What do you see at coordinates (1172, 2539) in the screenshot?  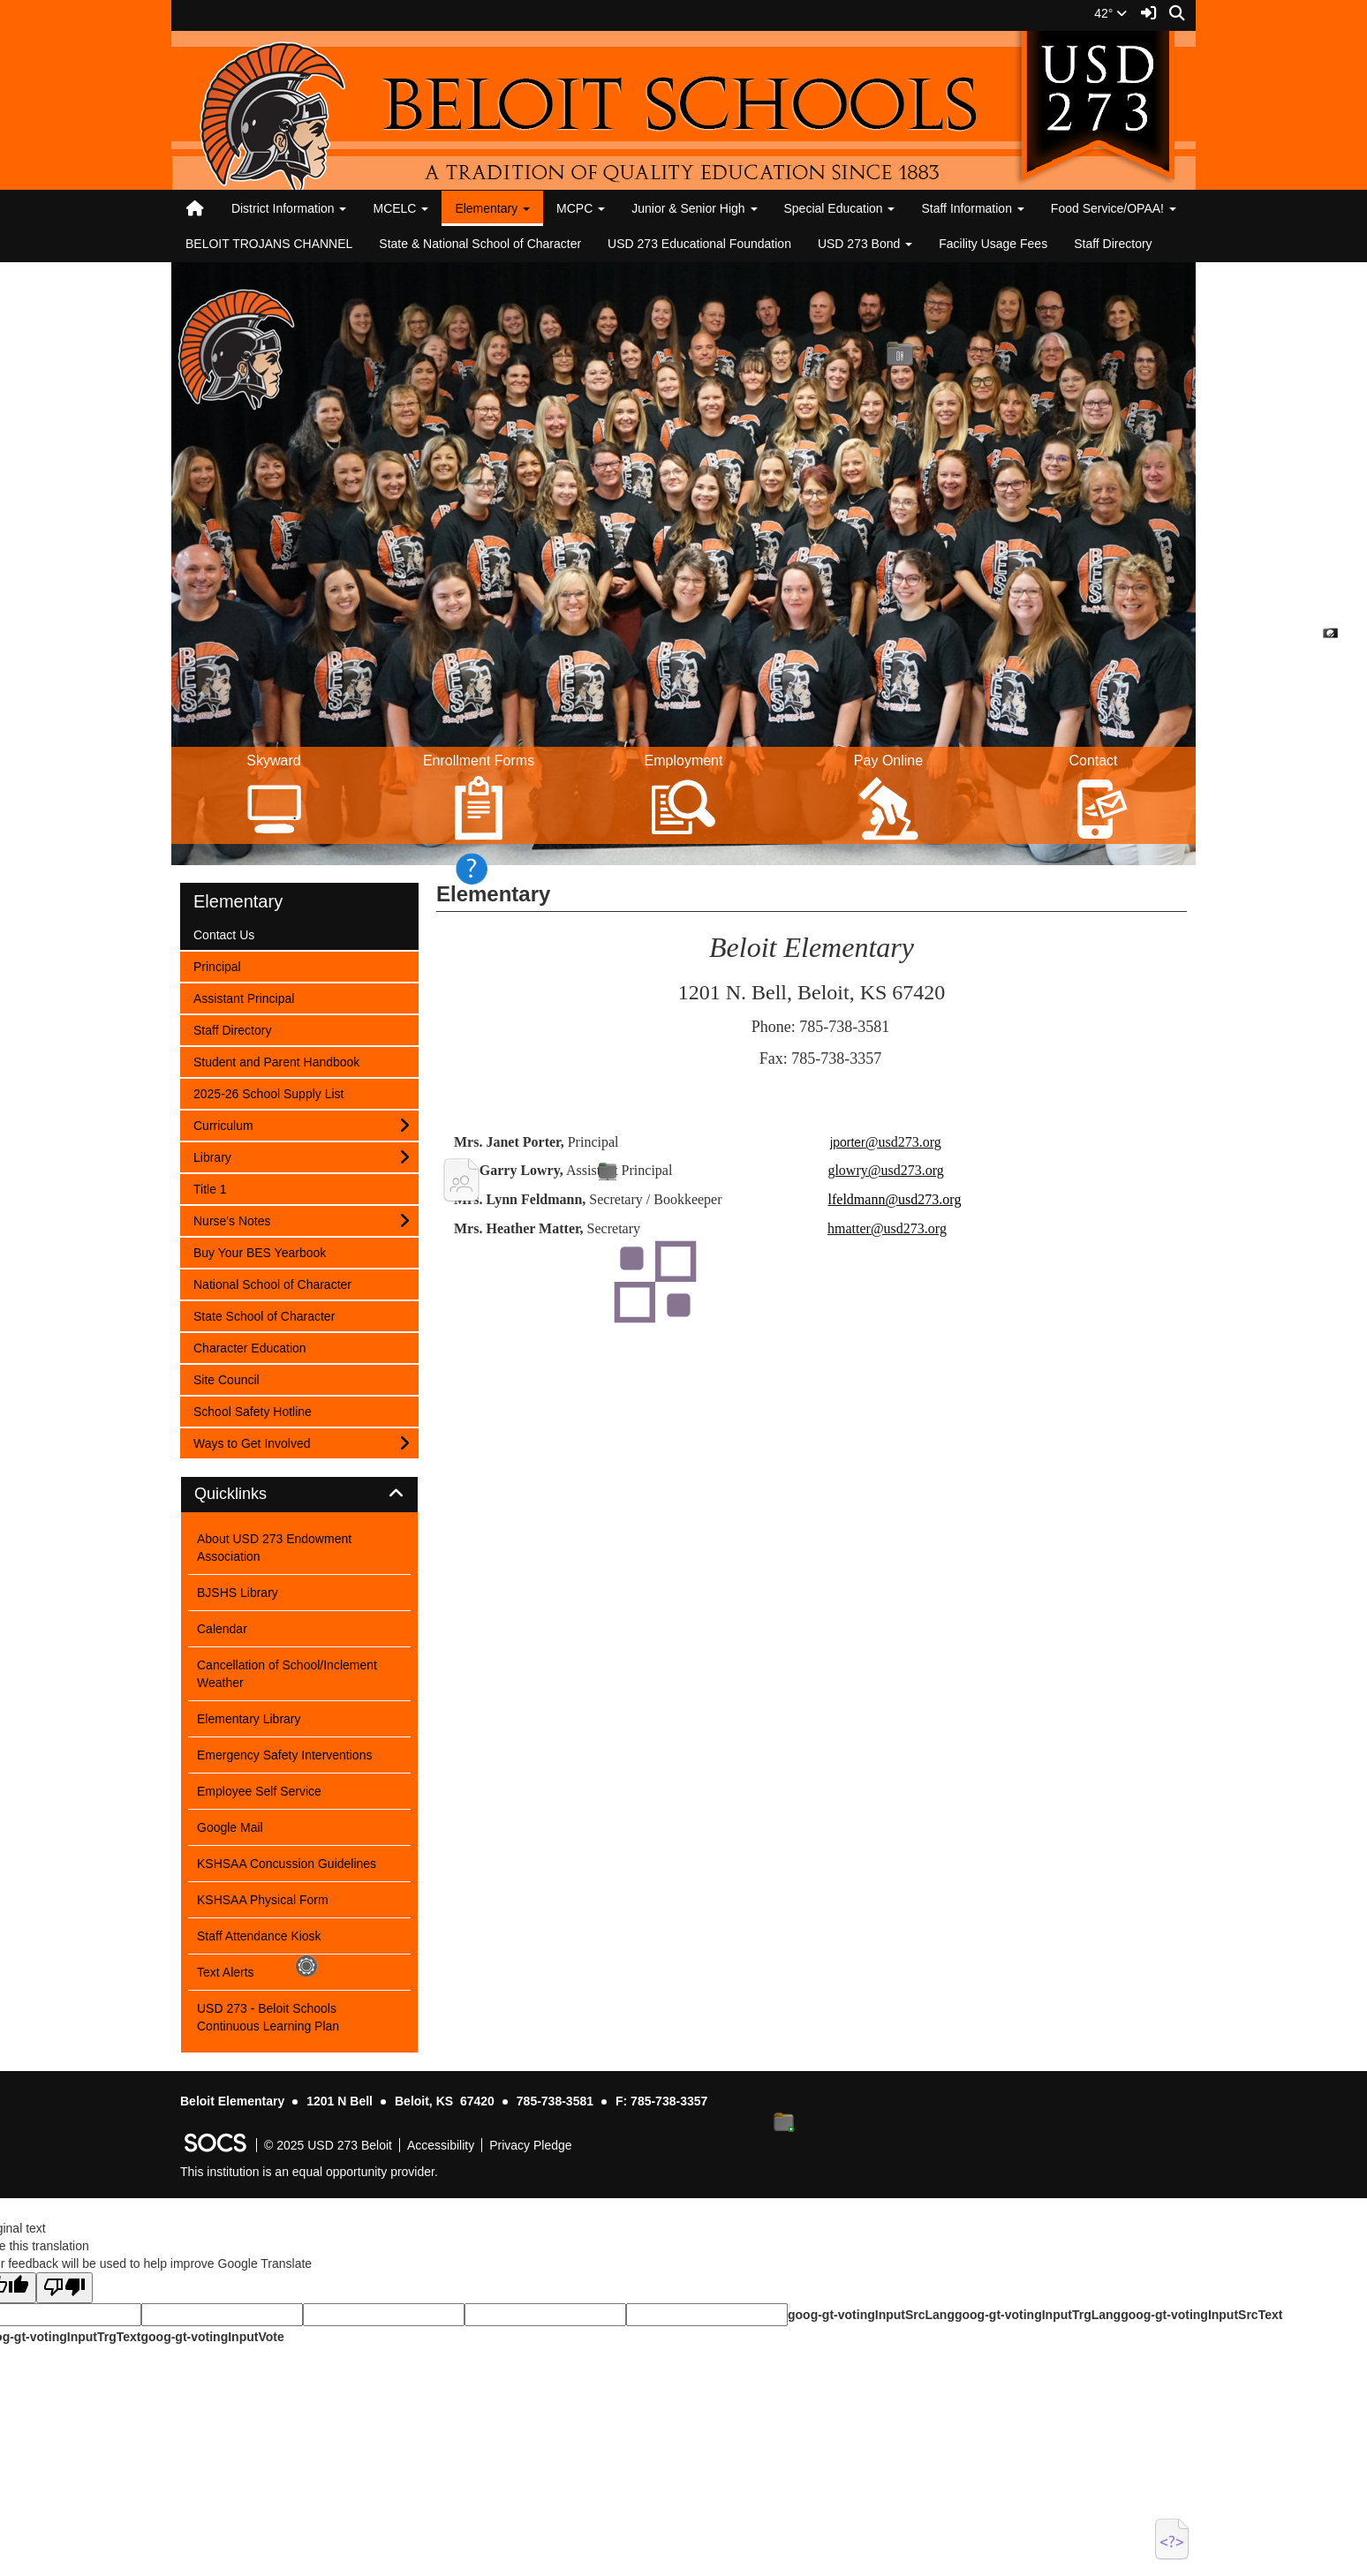 I see `a PHP source code file` at bounding box center [1172, 2539].